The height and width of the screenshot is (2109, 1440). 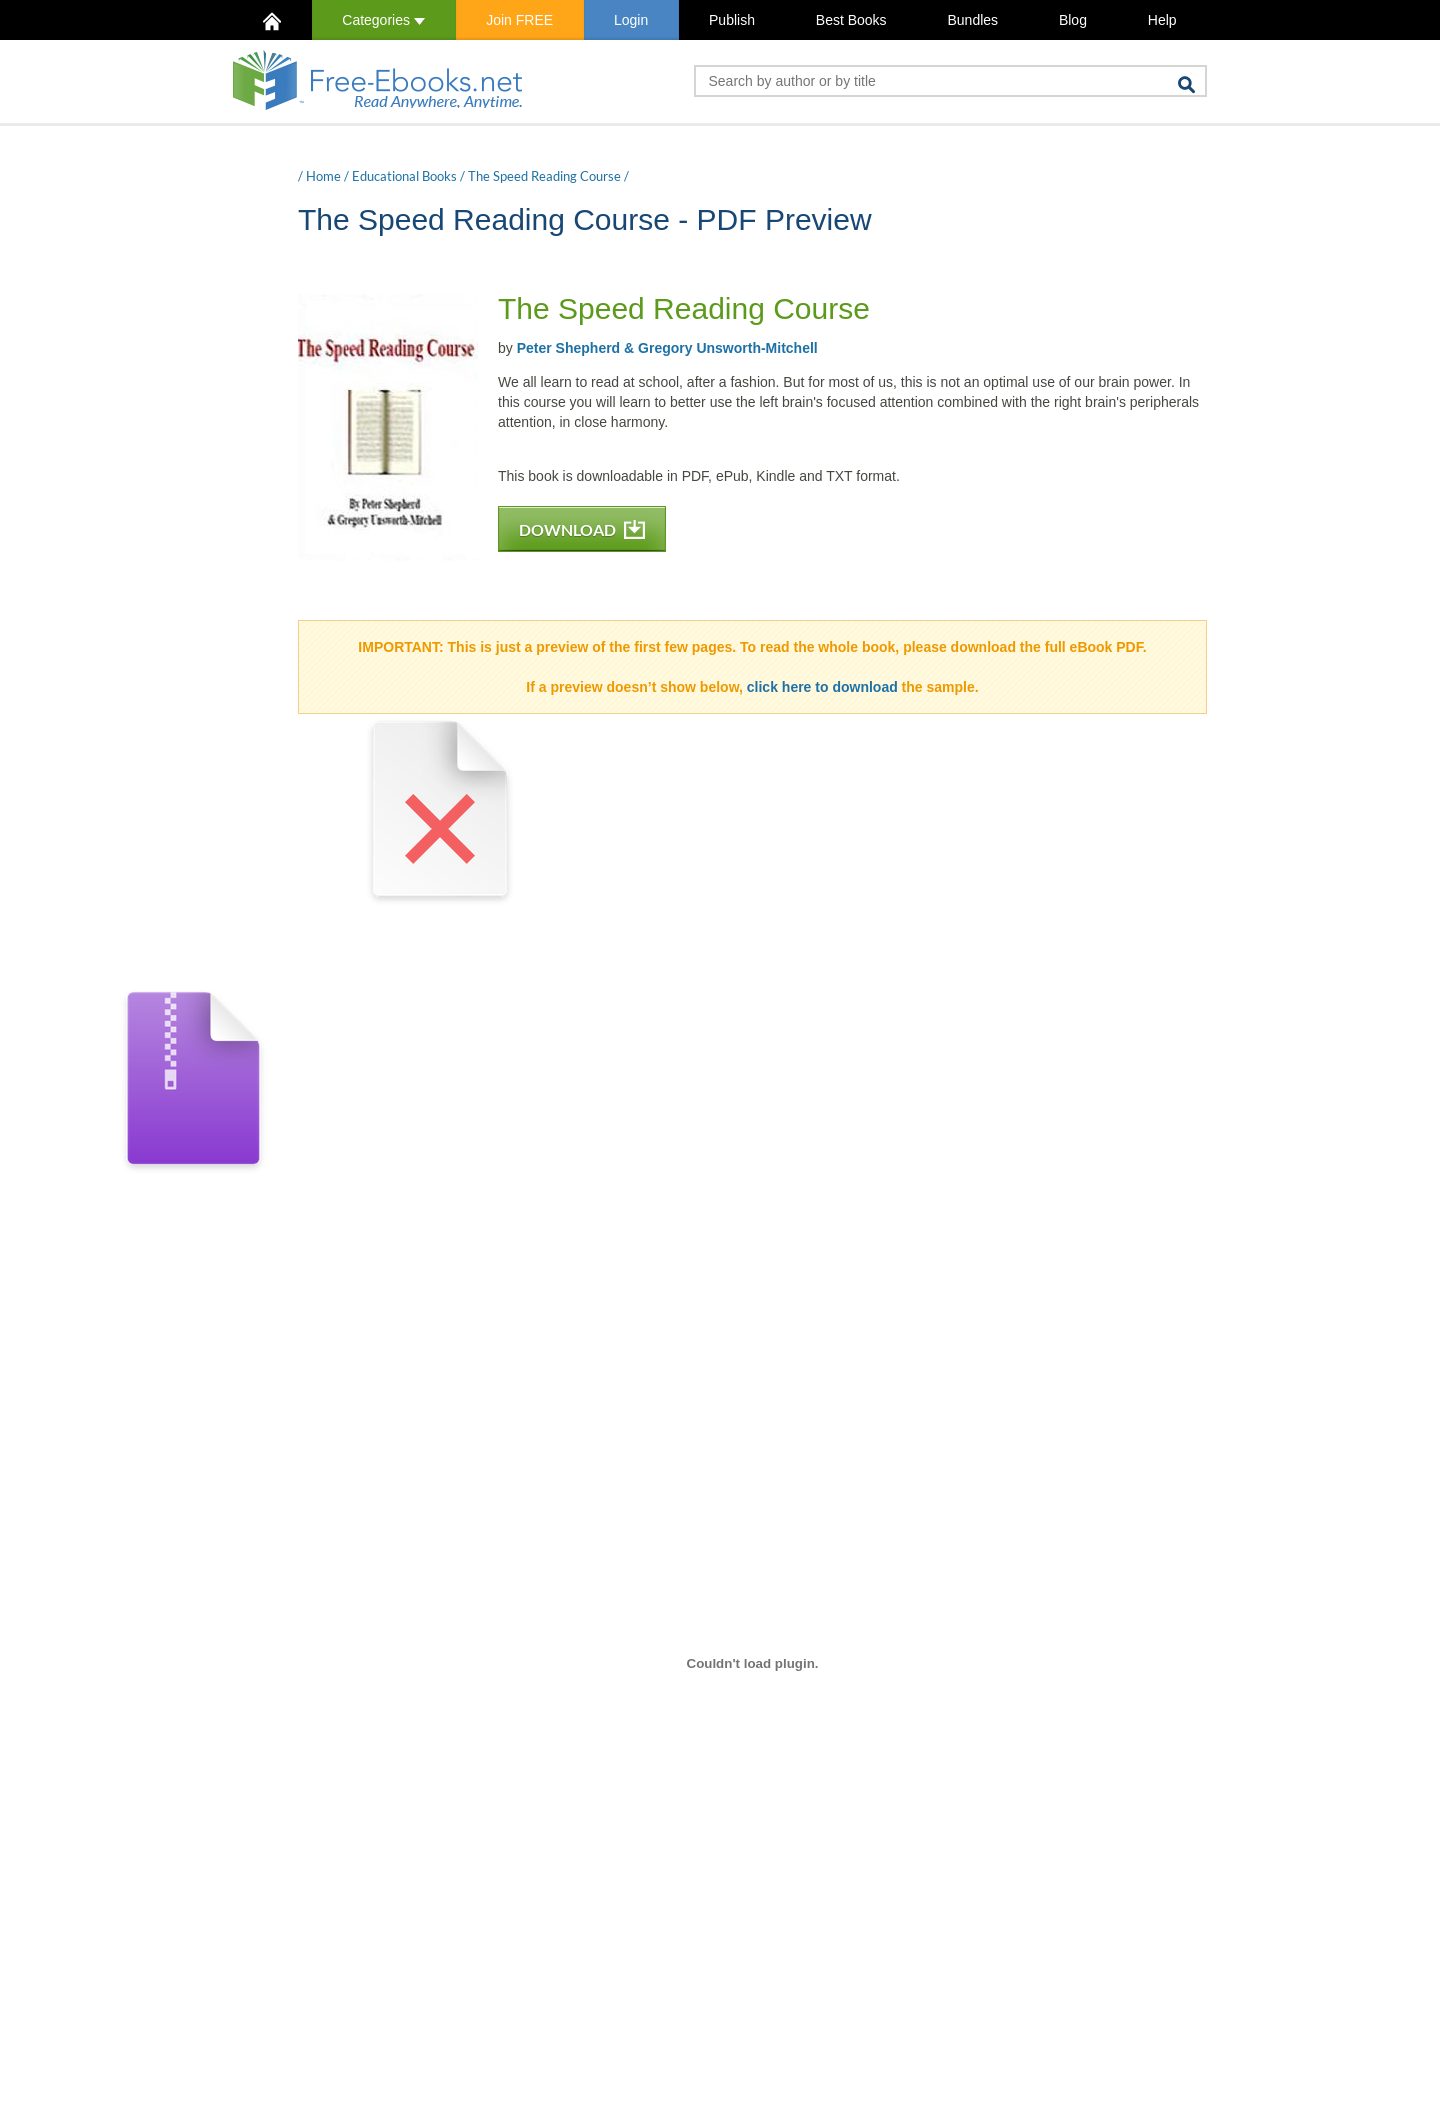 What do you see at coordinates (440, 812) in the screenshot?
I see `a broken or invalid symbolic link file` at bounding box center [440, 812].